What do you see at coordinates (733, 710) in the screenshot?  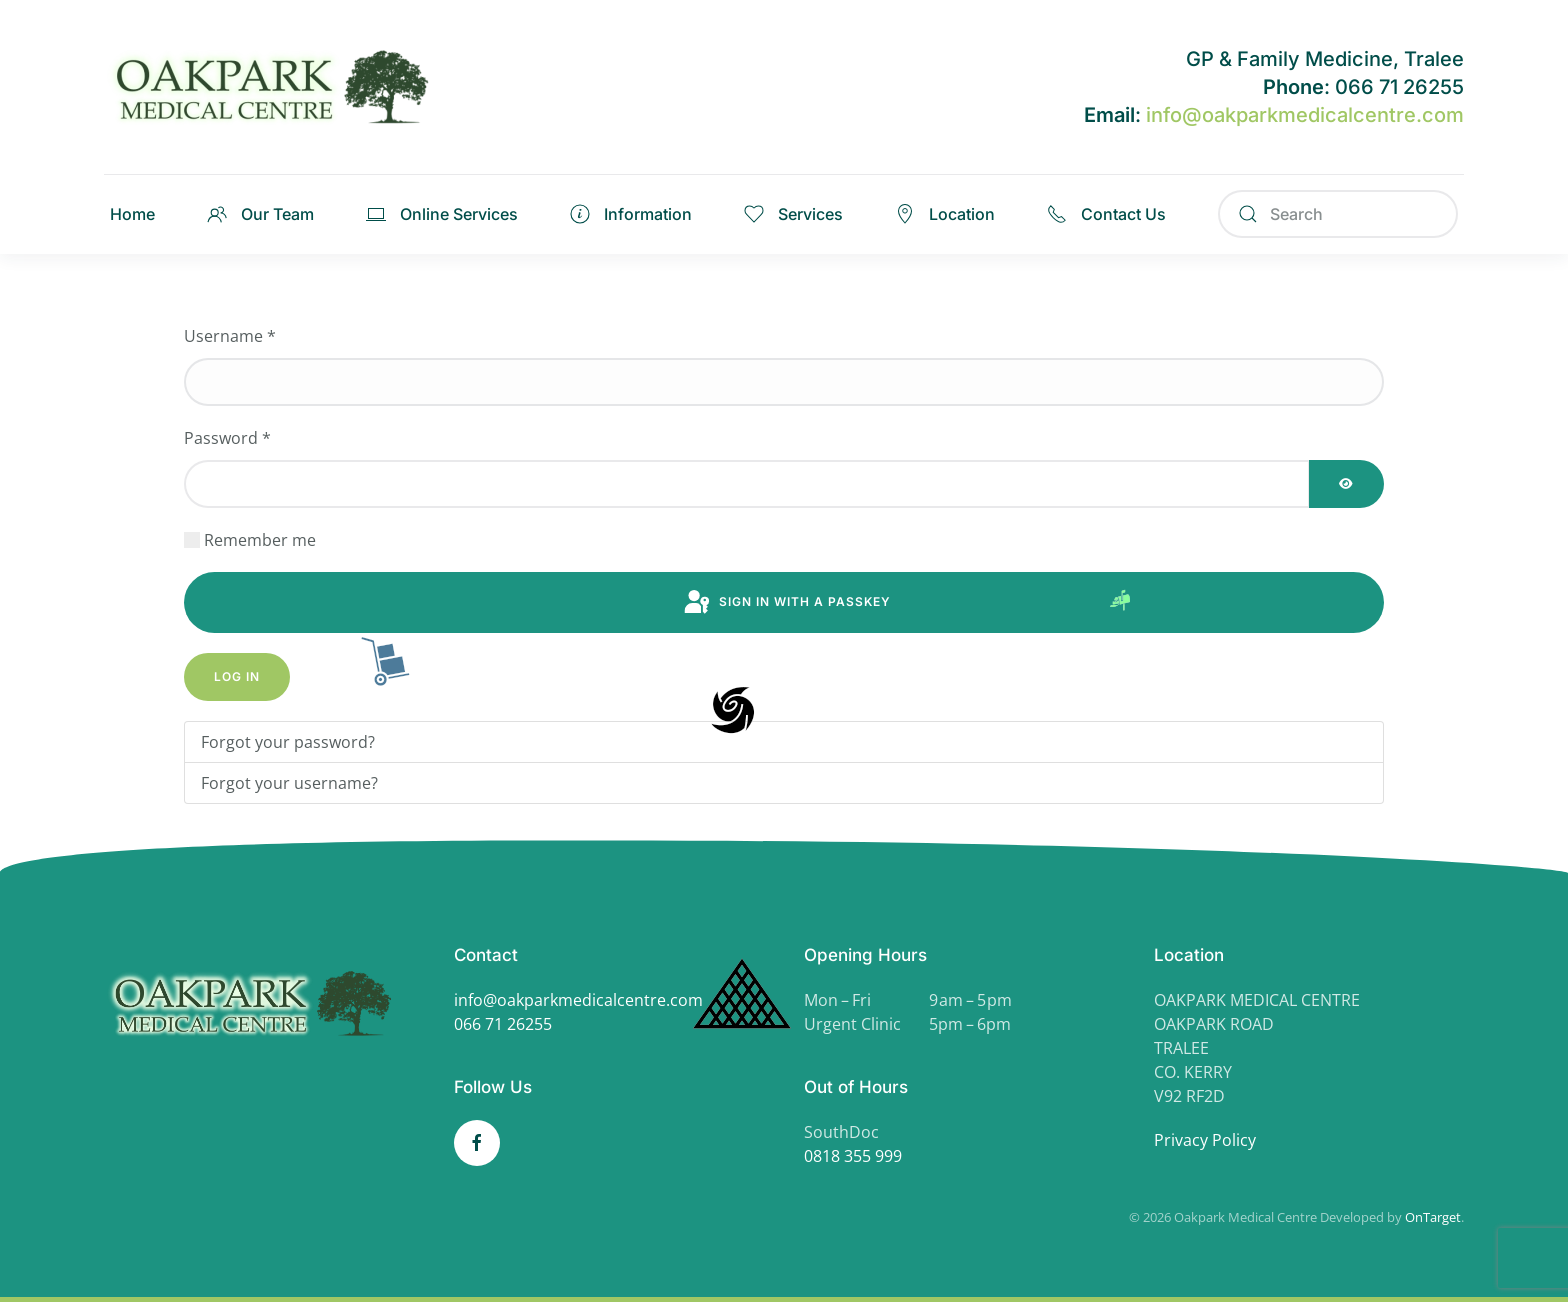 I see `represents a shell or spiral-themed game item` at bounding box center [733, 710].